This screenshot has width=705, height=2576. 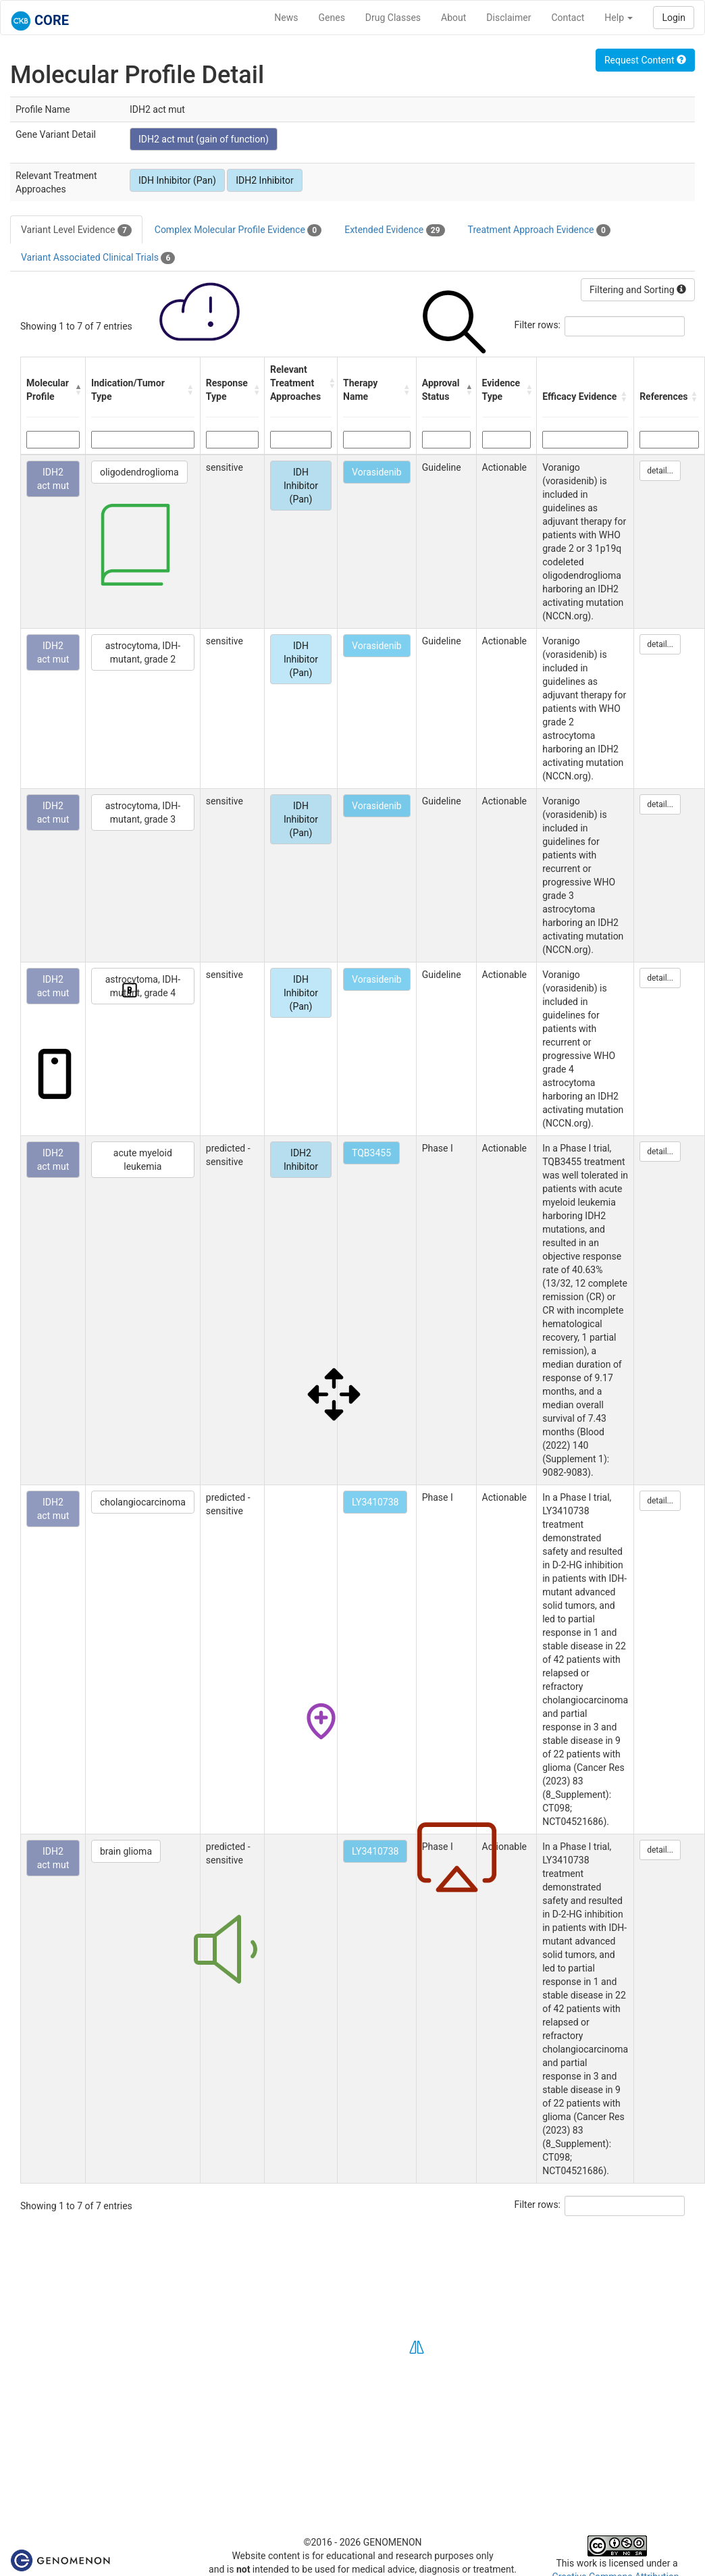 I want to click on add a new location pin, so click(x=321, y=1721).